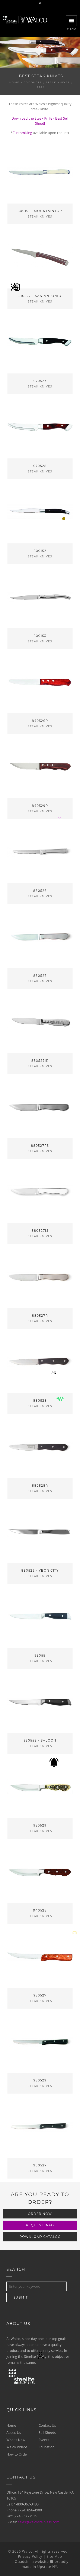  What do you see at coordinates (60, 818) in the screenshot?
I see `view commit details in version control` at bounding box center [60, 818].